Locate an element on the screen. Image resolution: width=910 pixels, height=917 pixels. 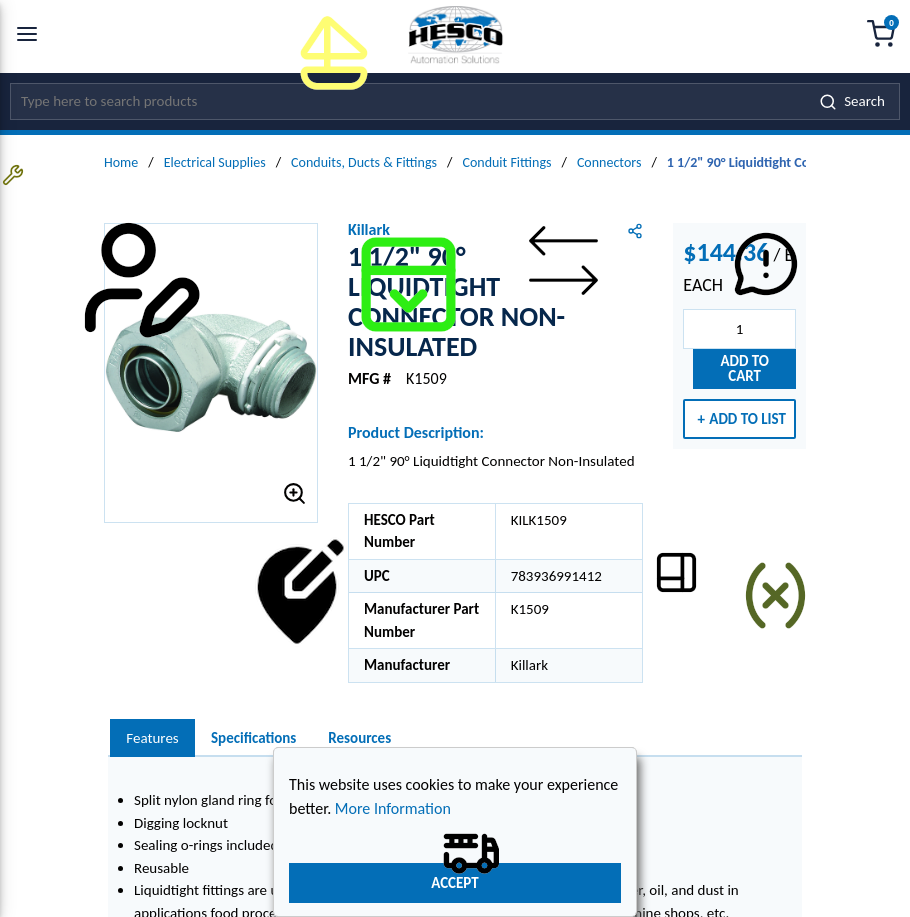
access settings or configuration options is located at coordinates (13, 175).